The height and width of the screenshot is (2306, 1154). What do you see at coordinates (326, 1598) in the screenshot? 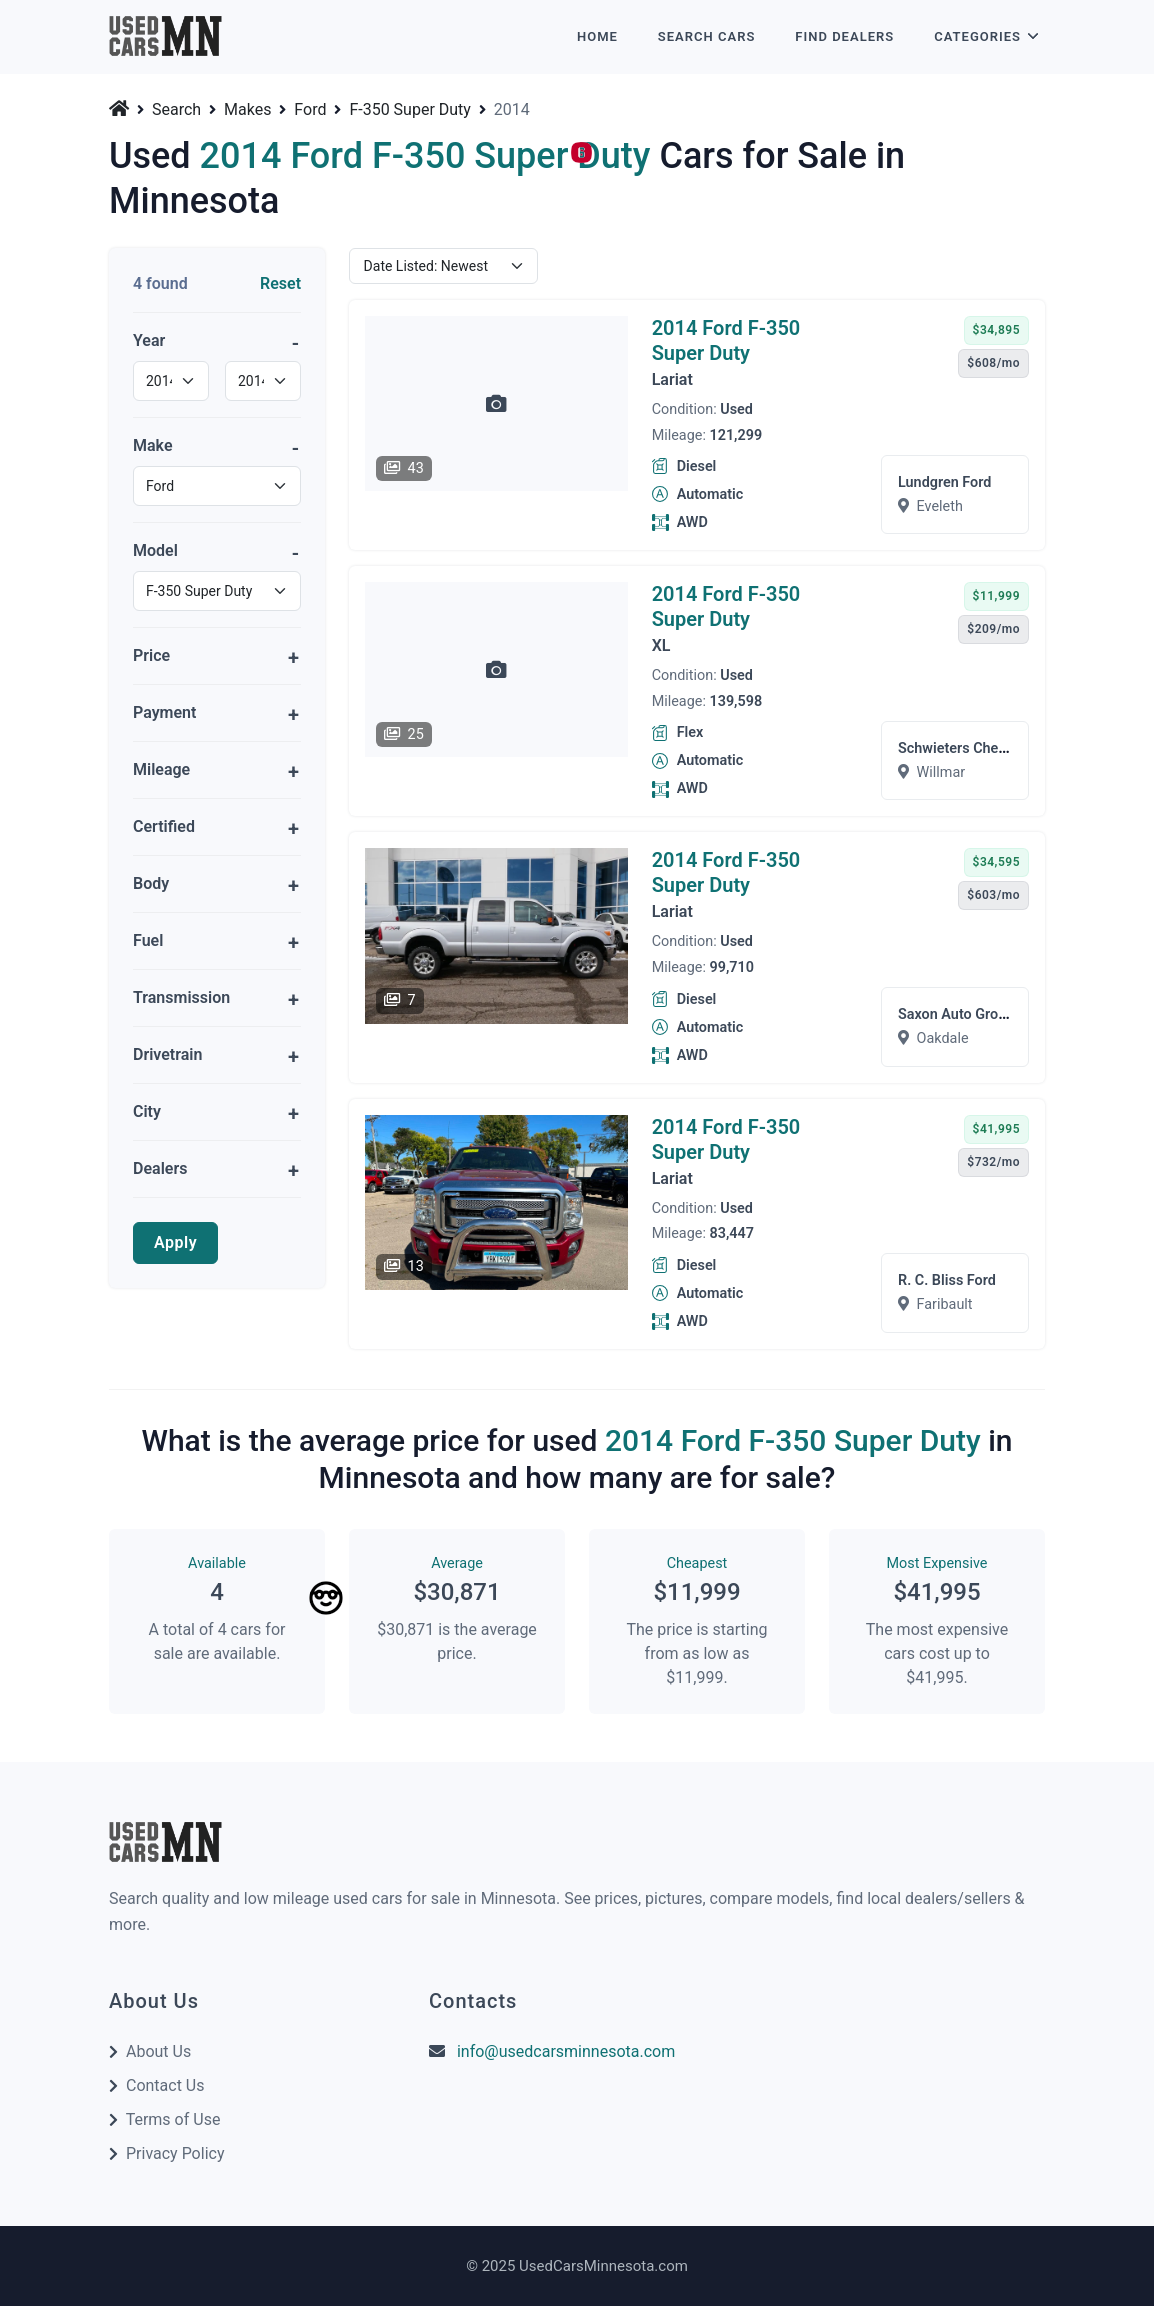
I see `select nerd or geeky mood/reaction` at bounding box center [326, 1598].